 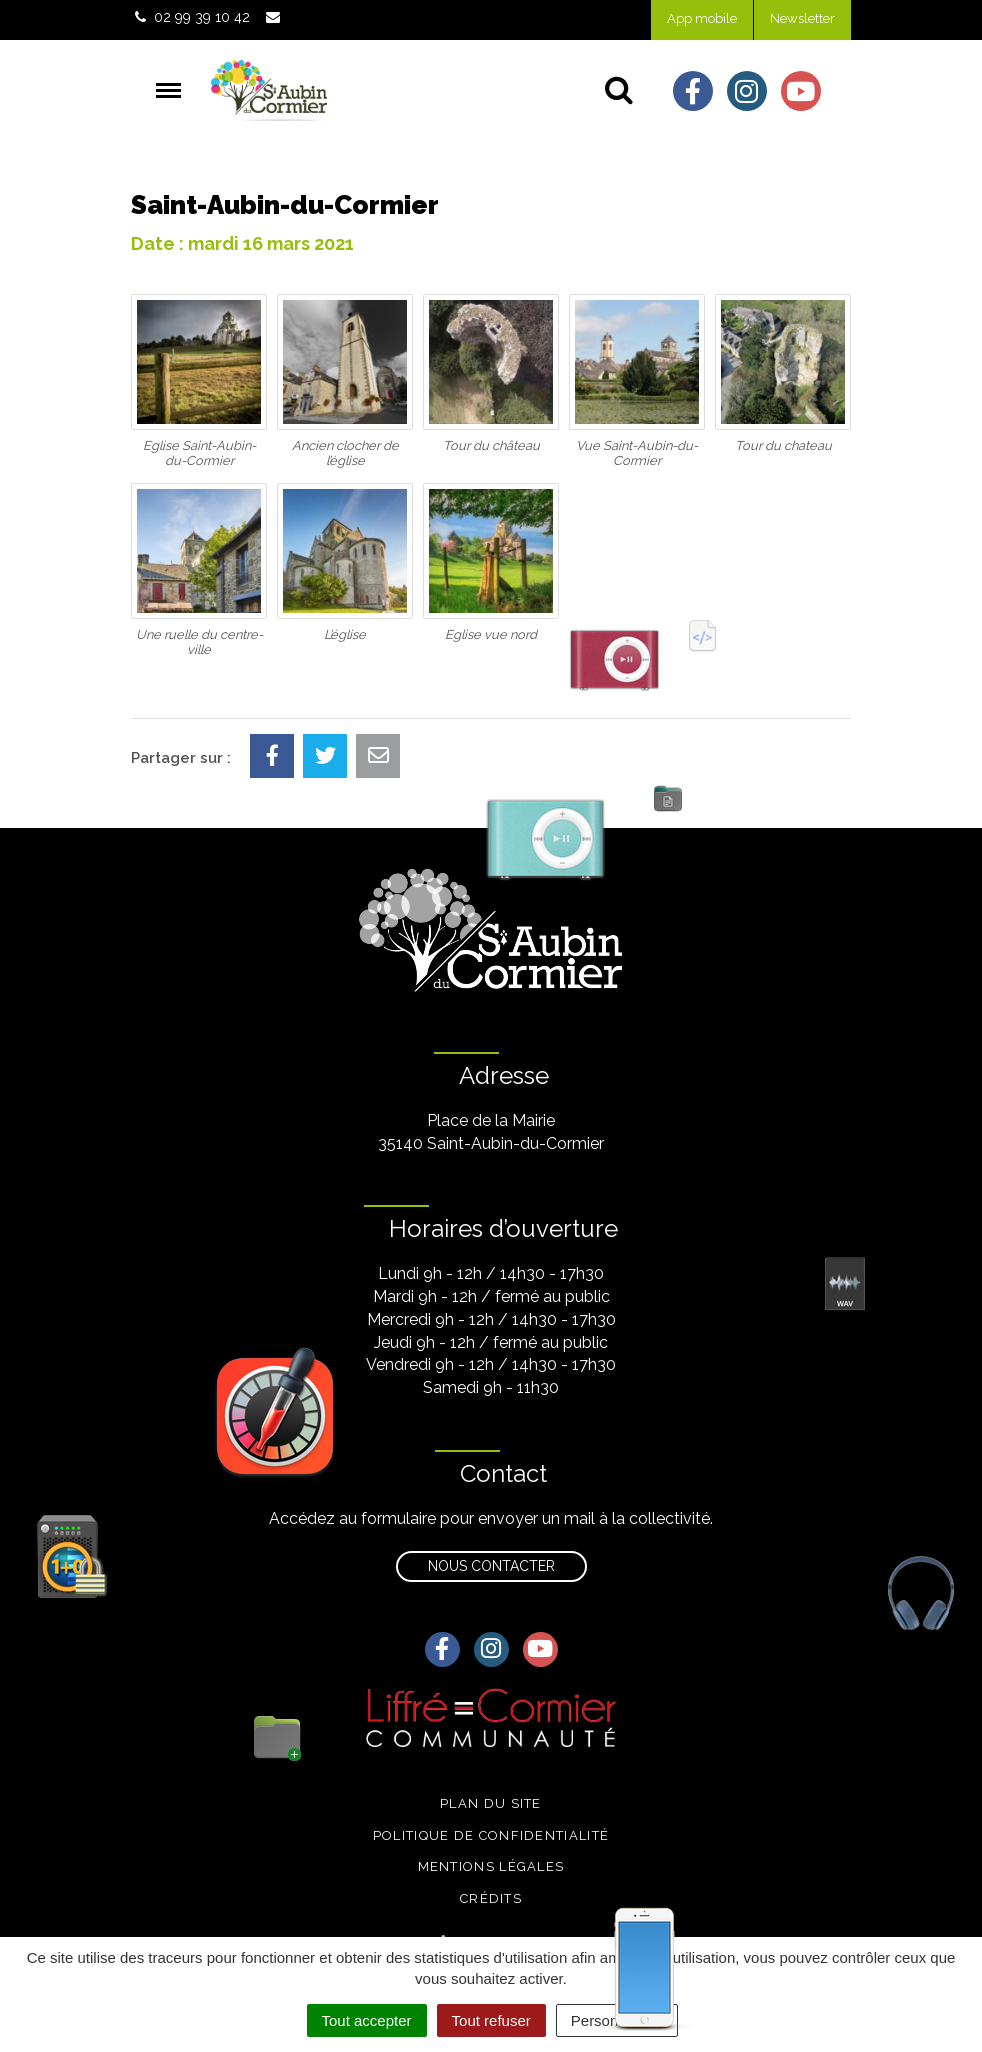 I want to click on locked RAID 10 storage volume, so click(x=67, y=1556).